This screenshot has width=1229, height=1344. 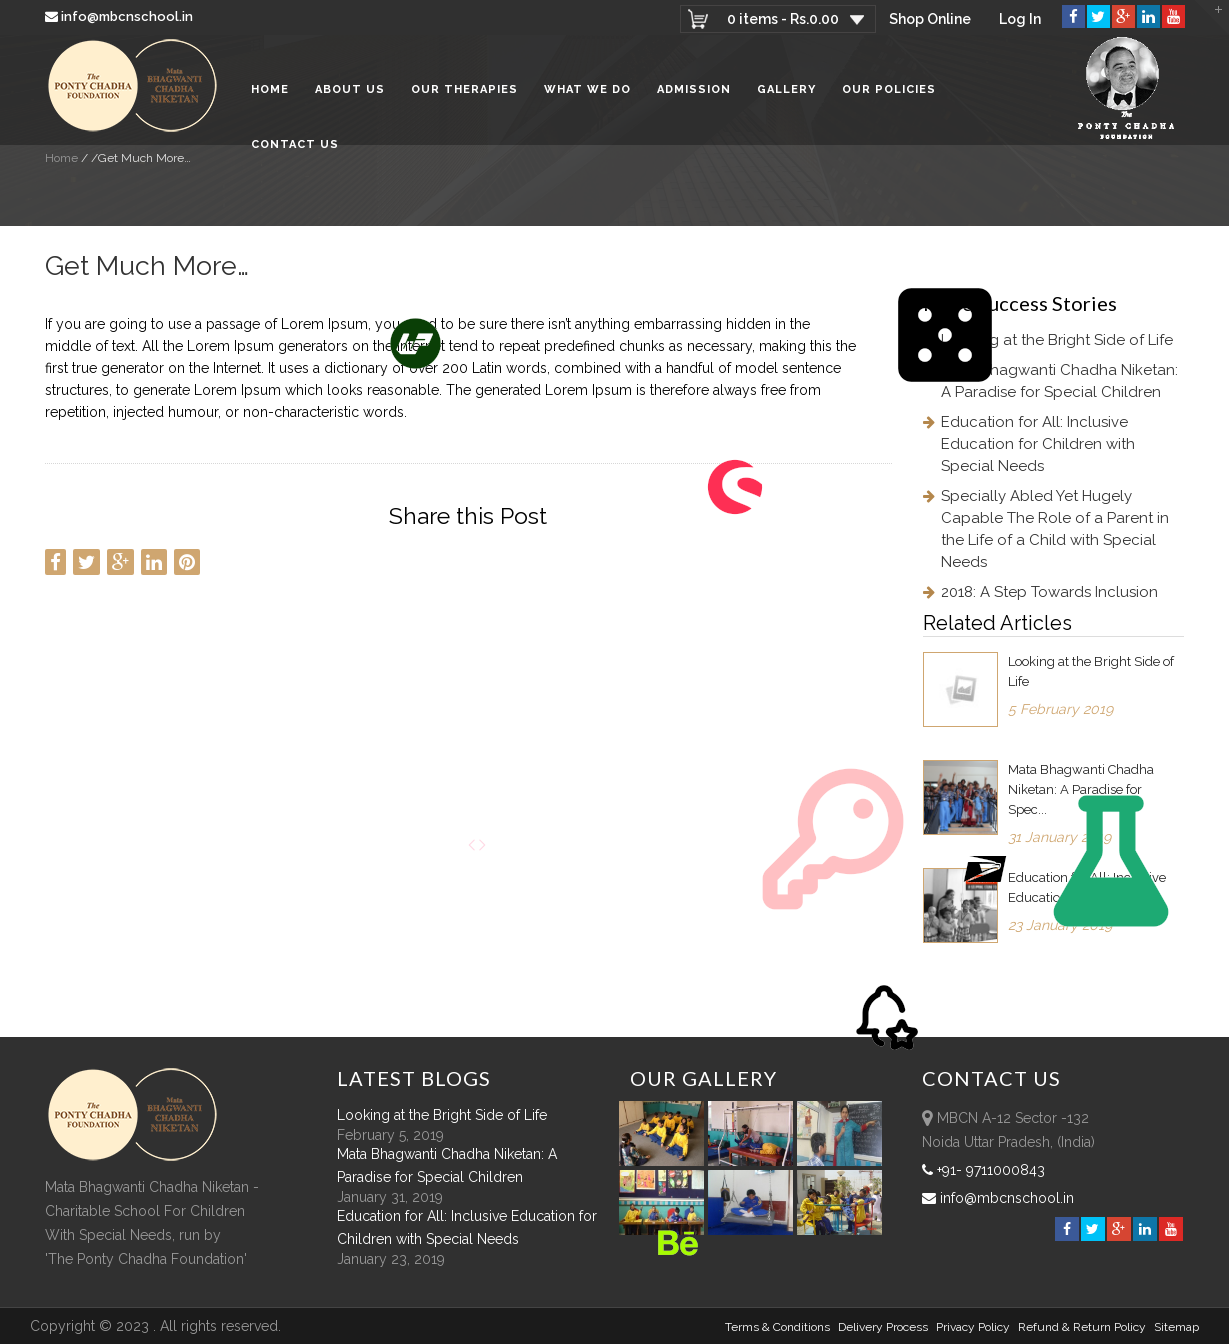 I want to click on view starred or priority notifications, so click(x=884, y=1016).